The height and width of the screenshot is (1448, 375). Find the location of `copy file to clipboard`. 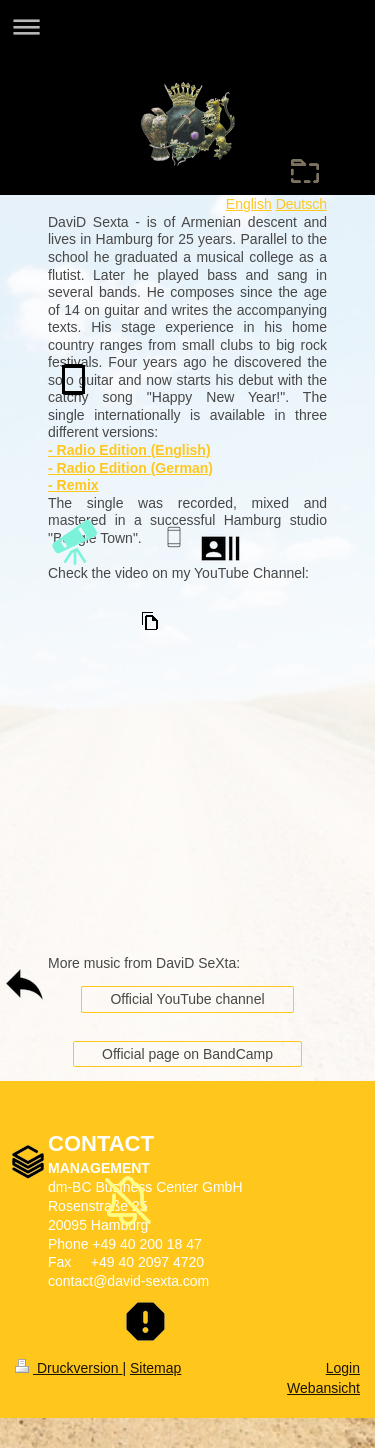

copy file to clipboard is located at coordinates (150, 621).